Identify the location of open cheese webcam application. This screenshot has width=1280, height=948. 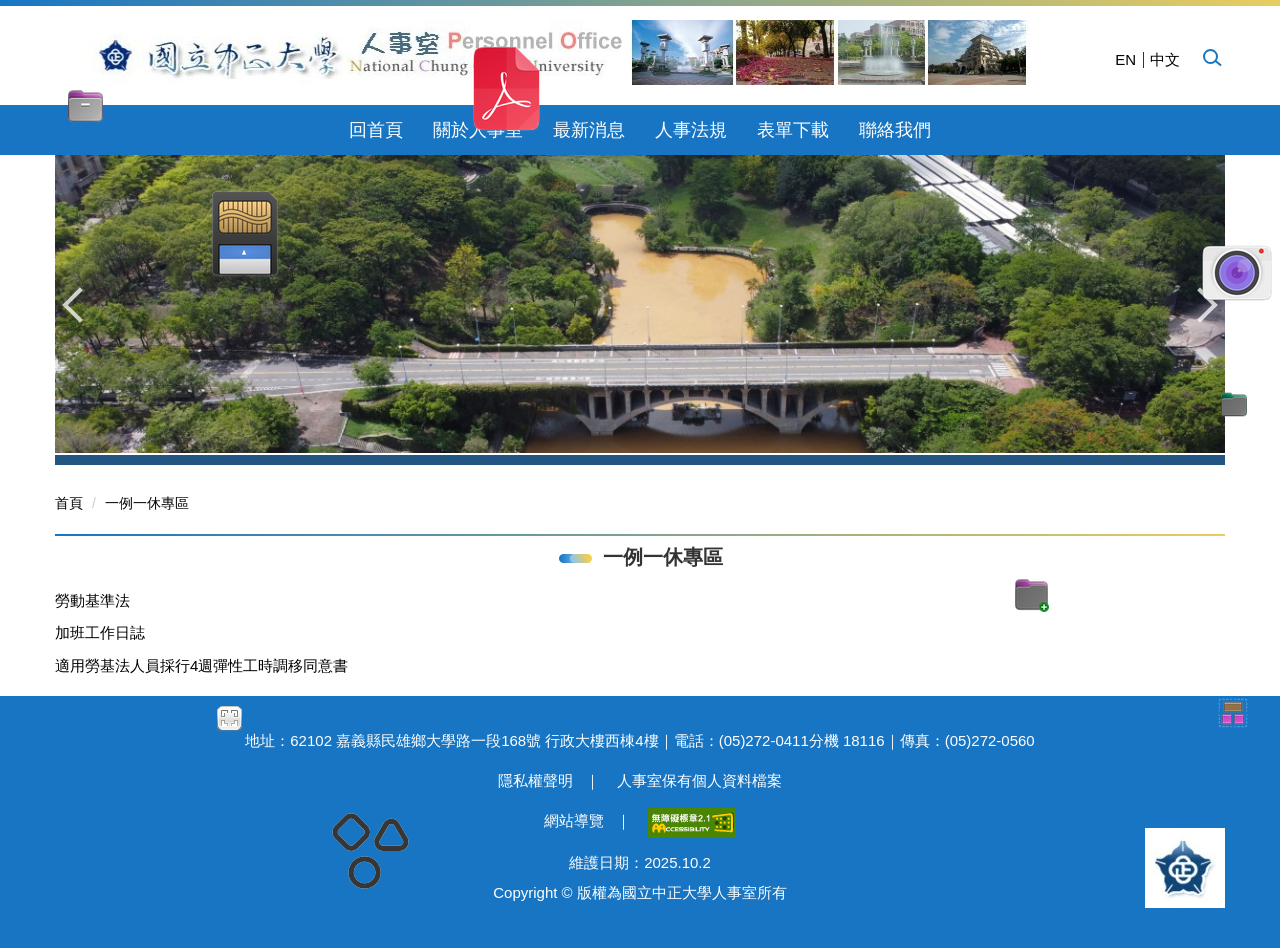
(1237, 273).